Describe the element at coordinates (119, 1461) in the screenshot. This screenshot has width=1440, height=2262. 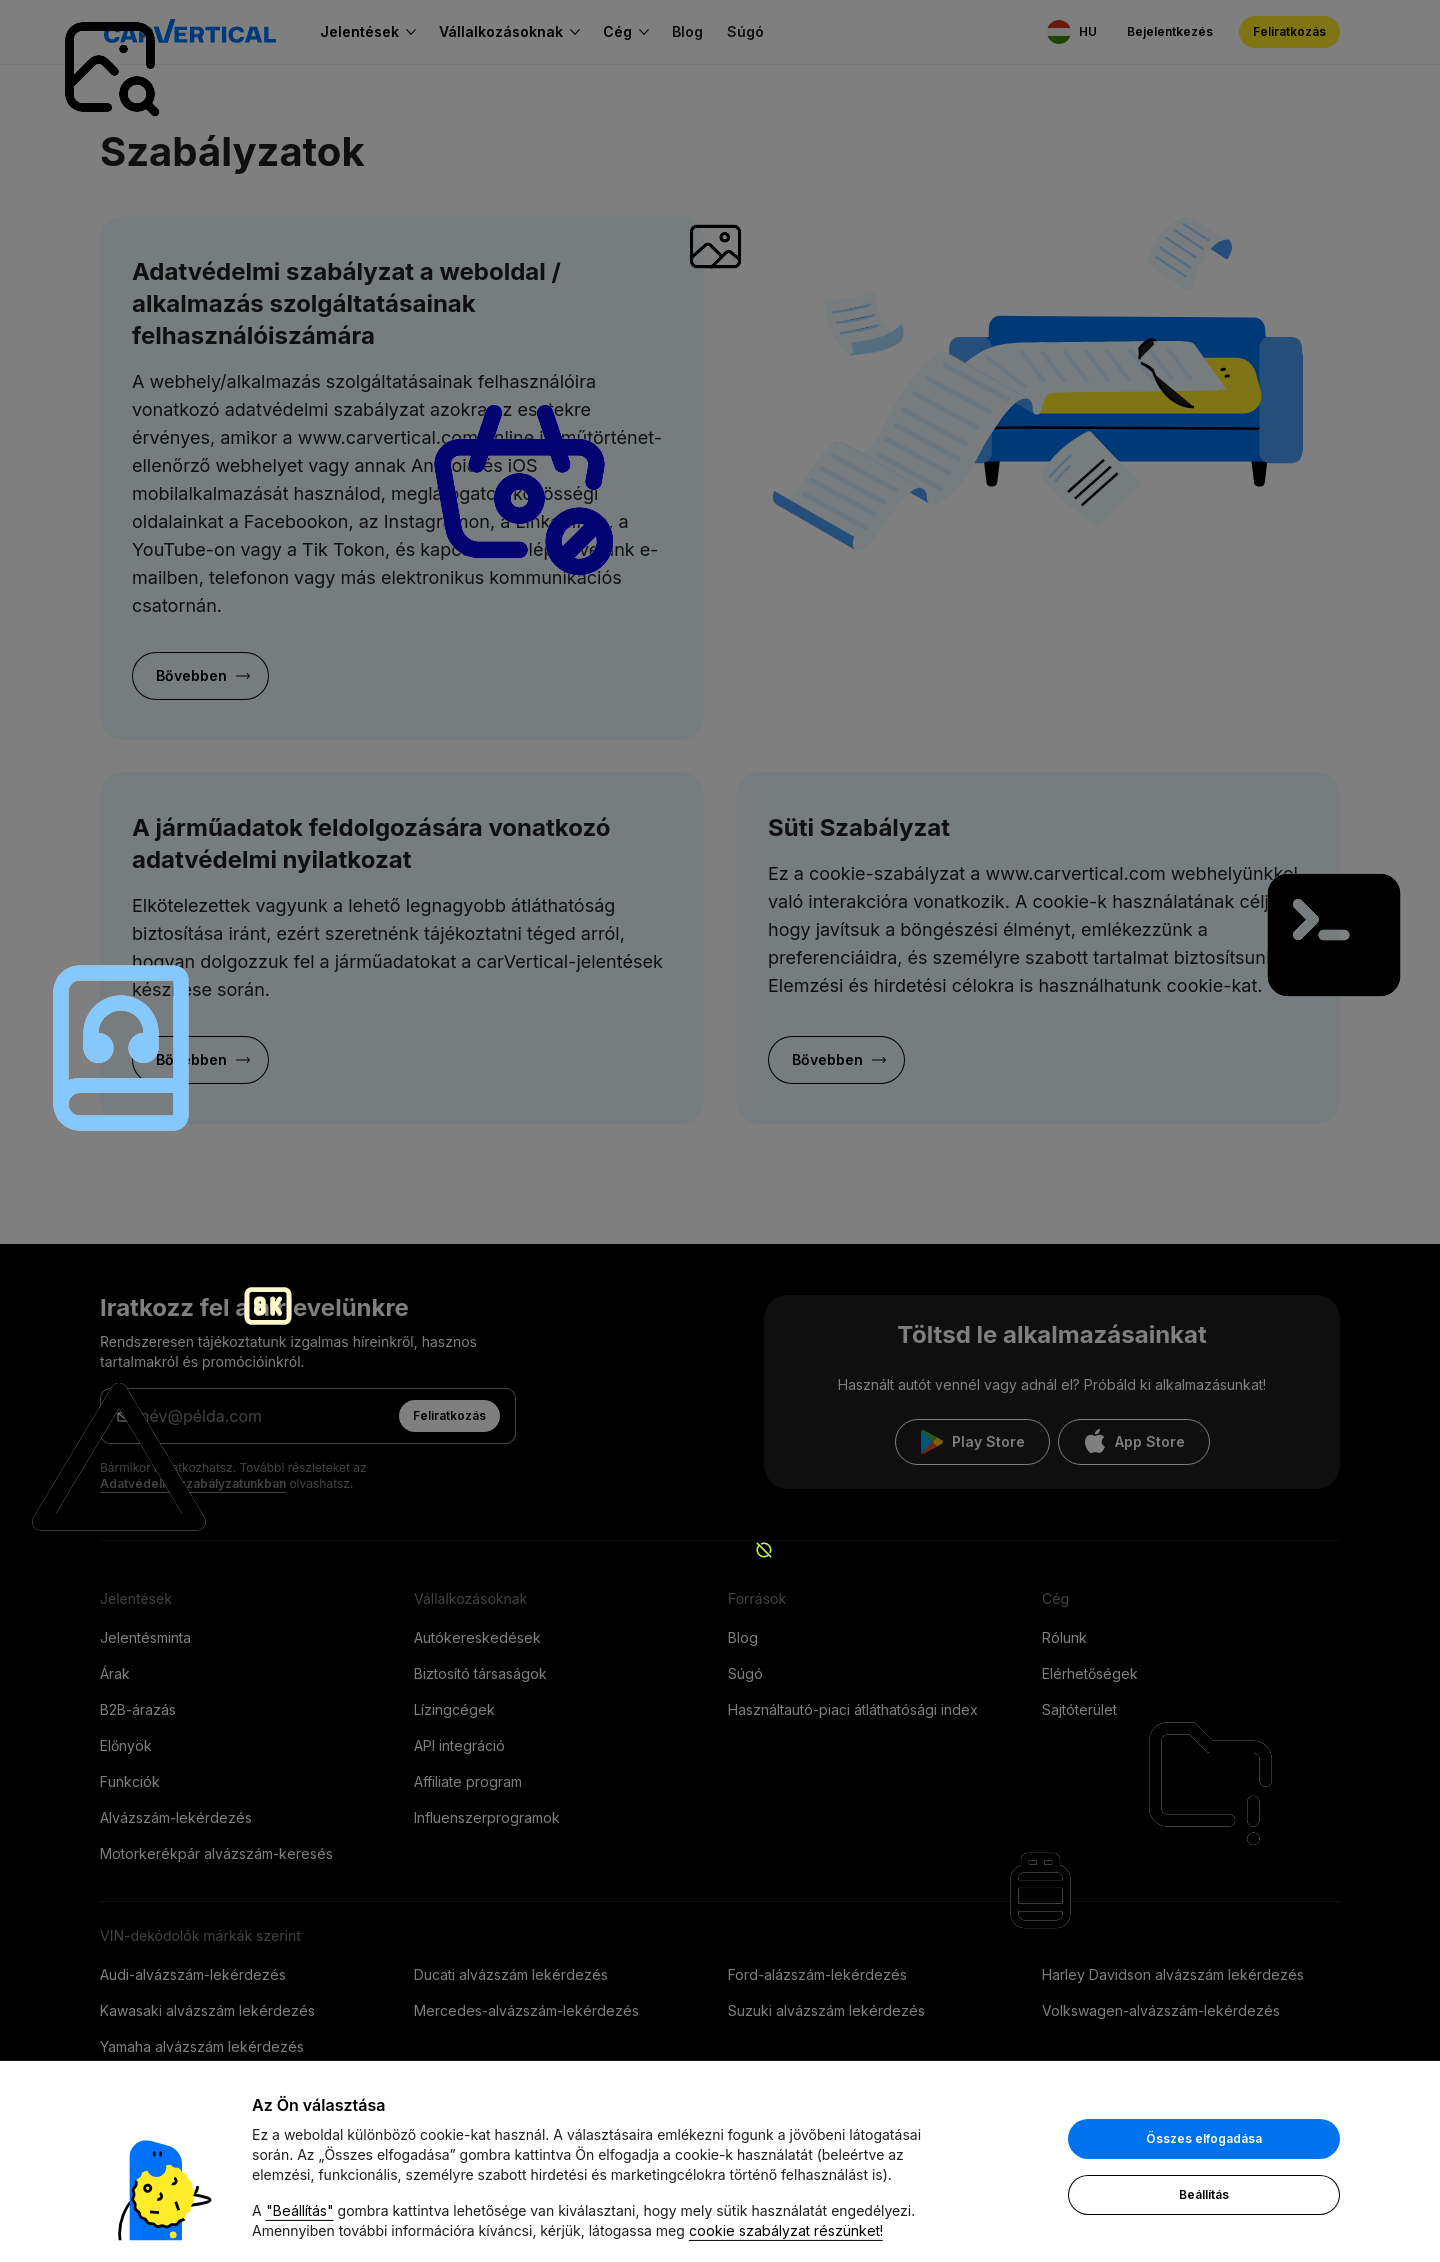
I see `vercel platform logo` at that location.